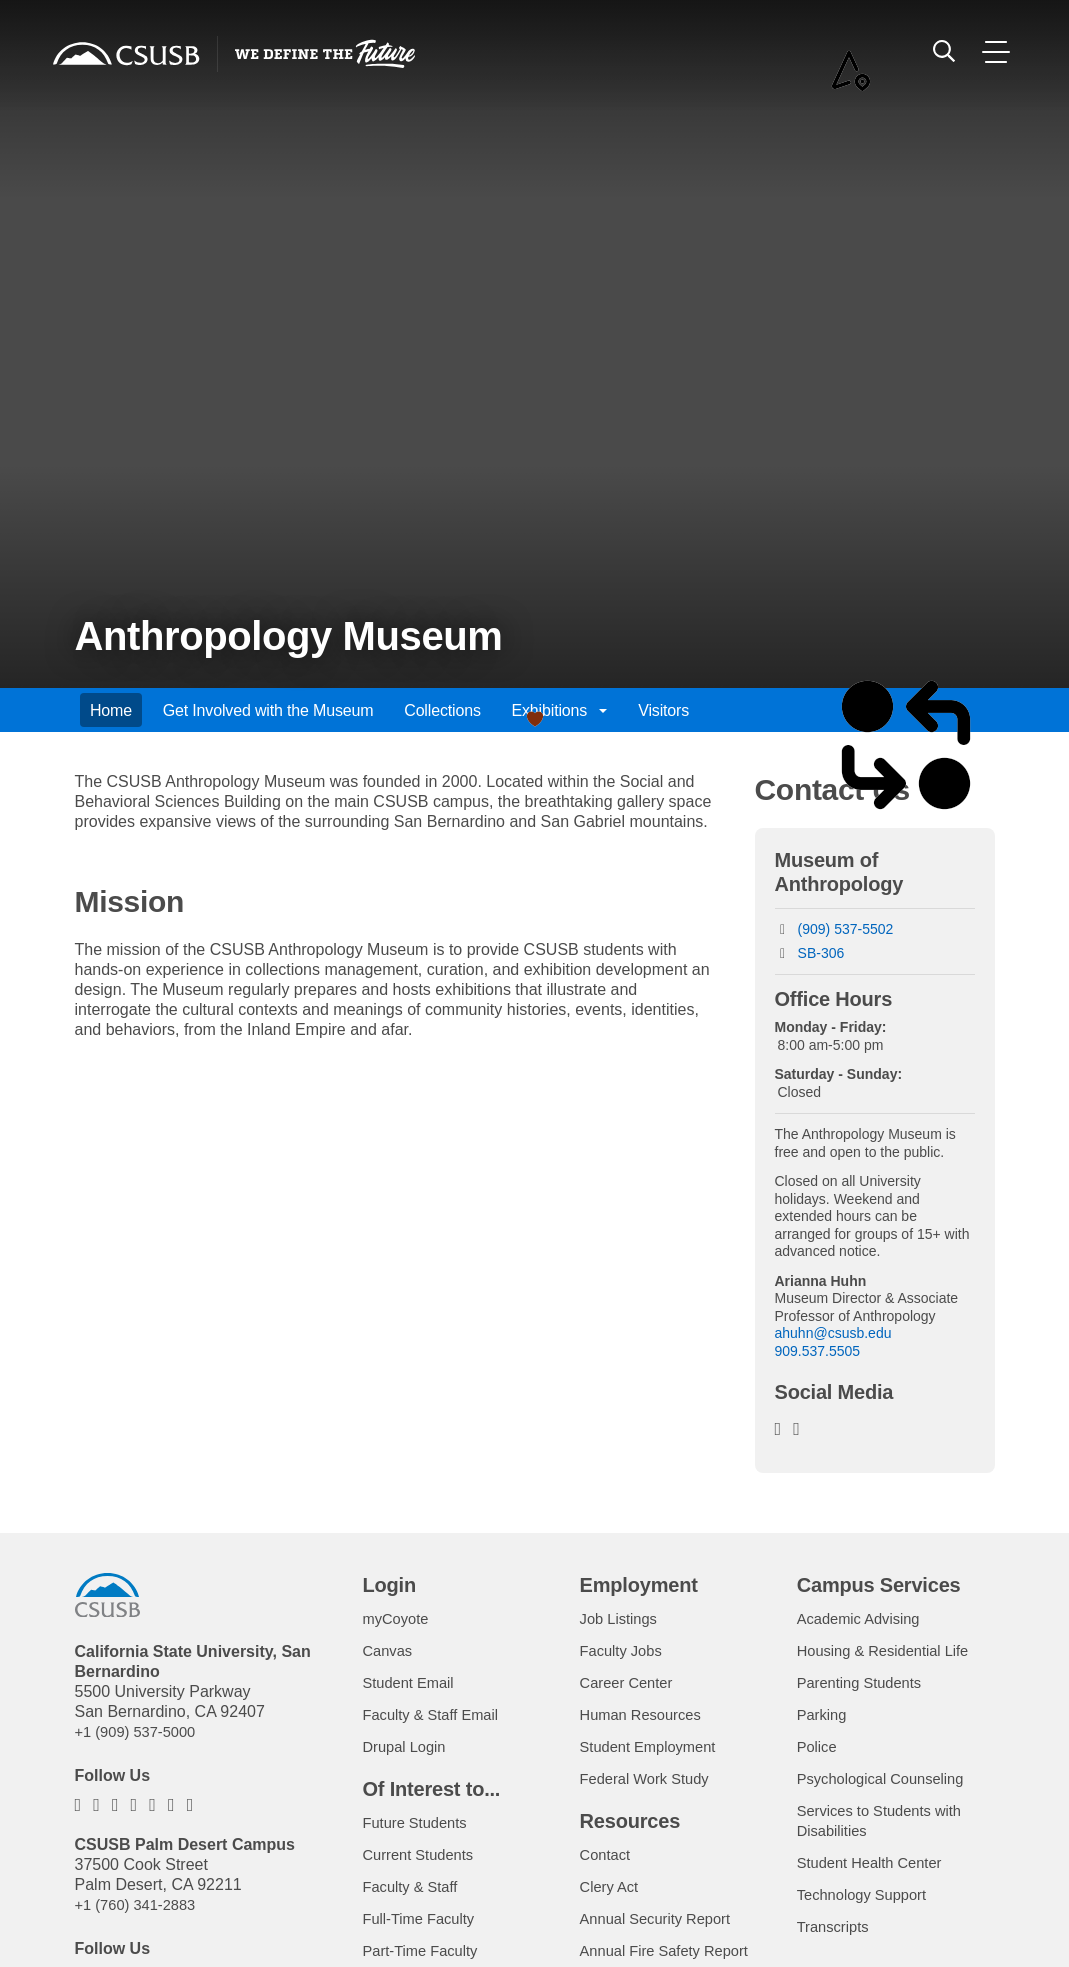  I want to click on navigate to a pinned location, so click(849, 70).